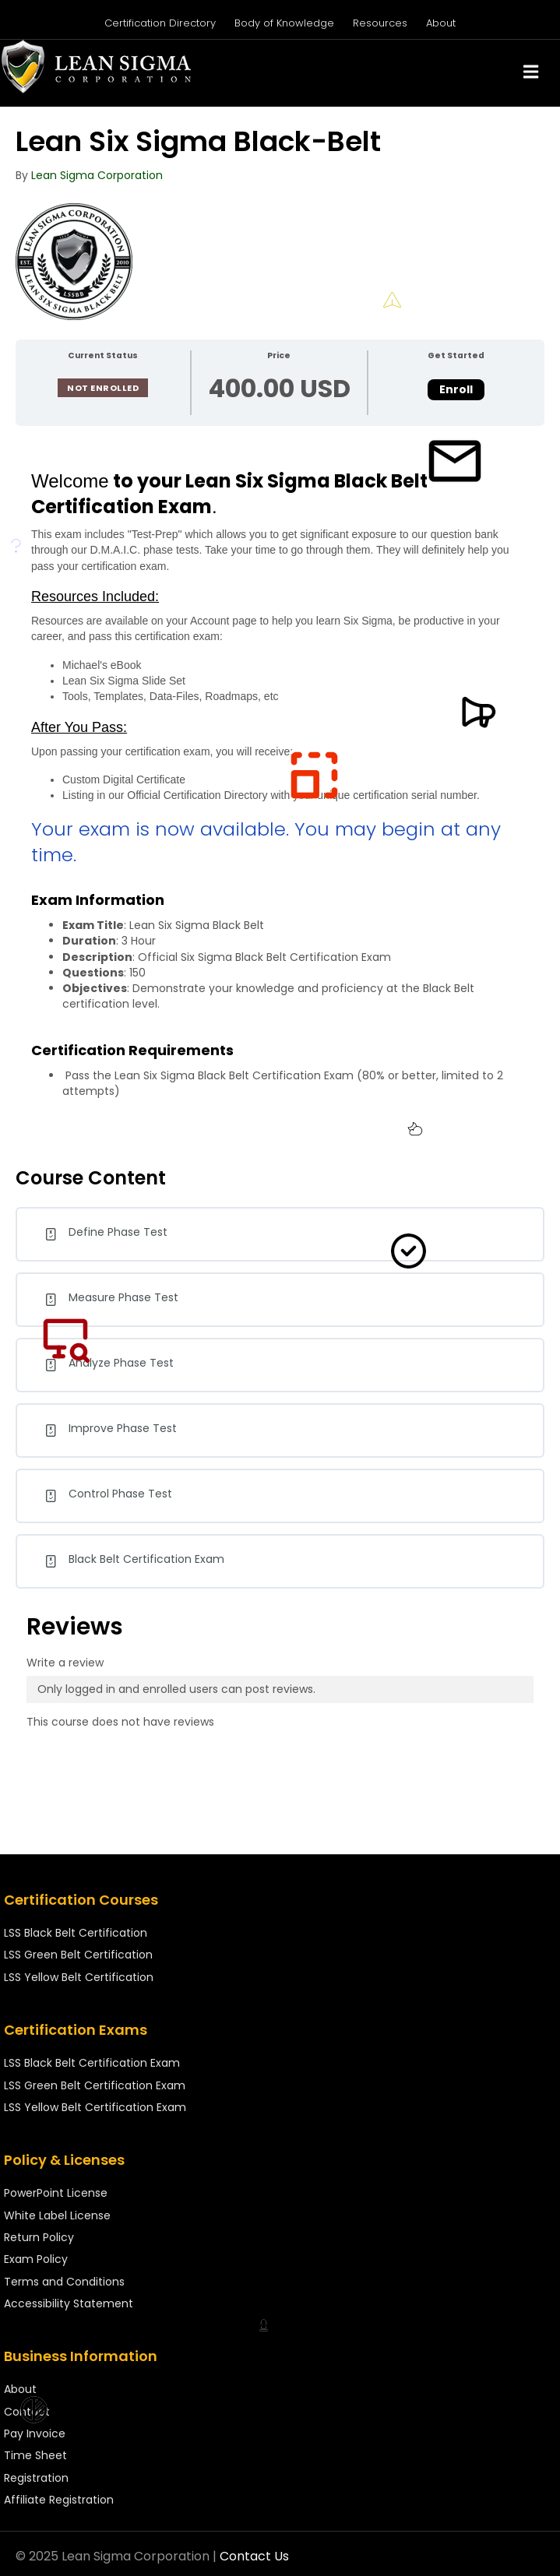 This screenshot has height=2576, width=560. What do you see at coordinates (33, 2409) in the screenshot?
I see `adjust display contrast settings` at bounding box center [33, 2409].